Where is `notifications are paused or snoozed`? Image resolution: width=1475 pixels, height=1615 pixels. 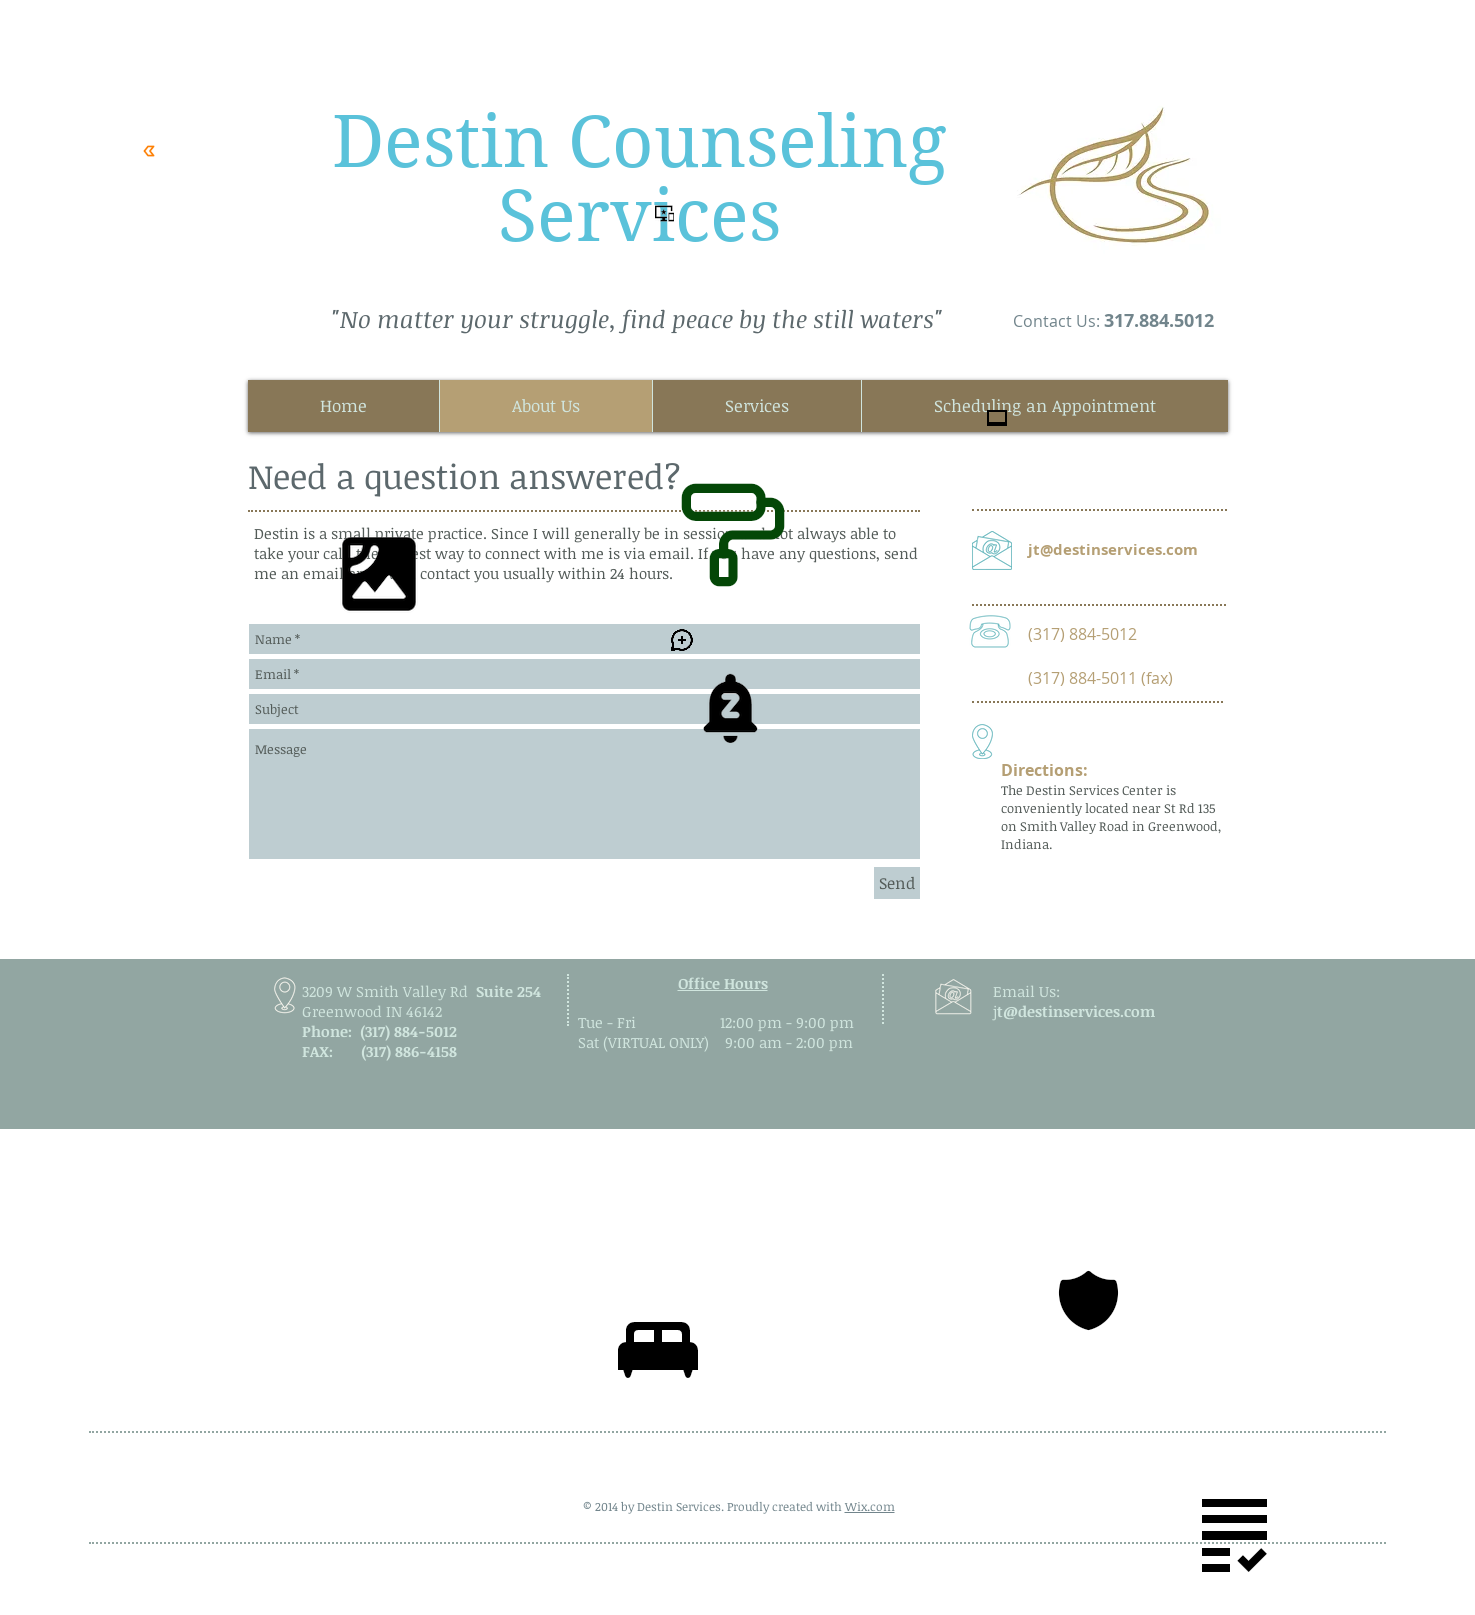 notifications are paused or snoozed is located at coordinates (730, 707).